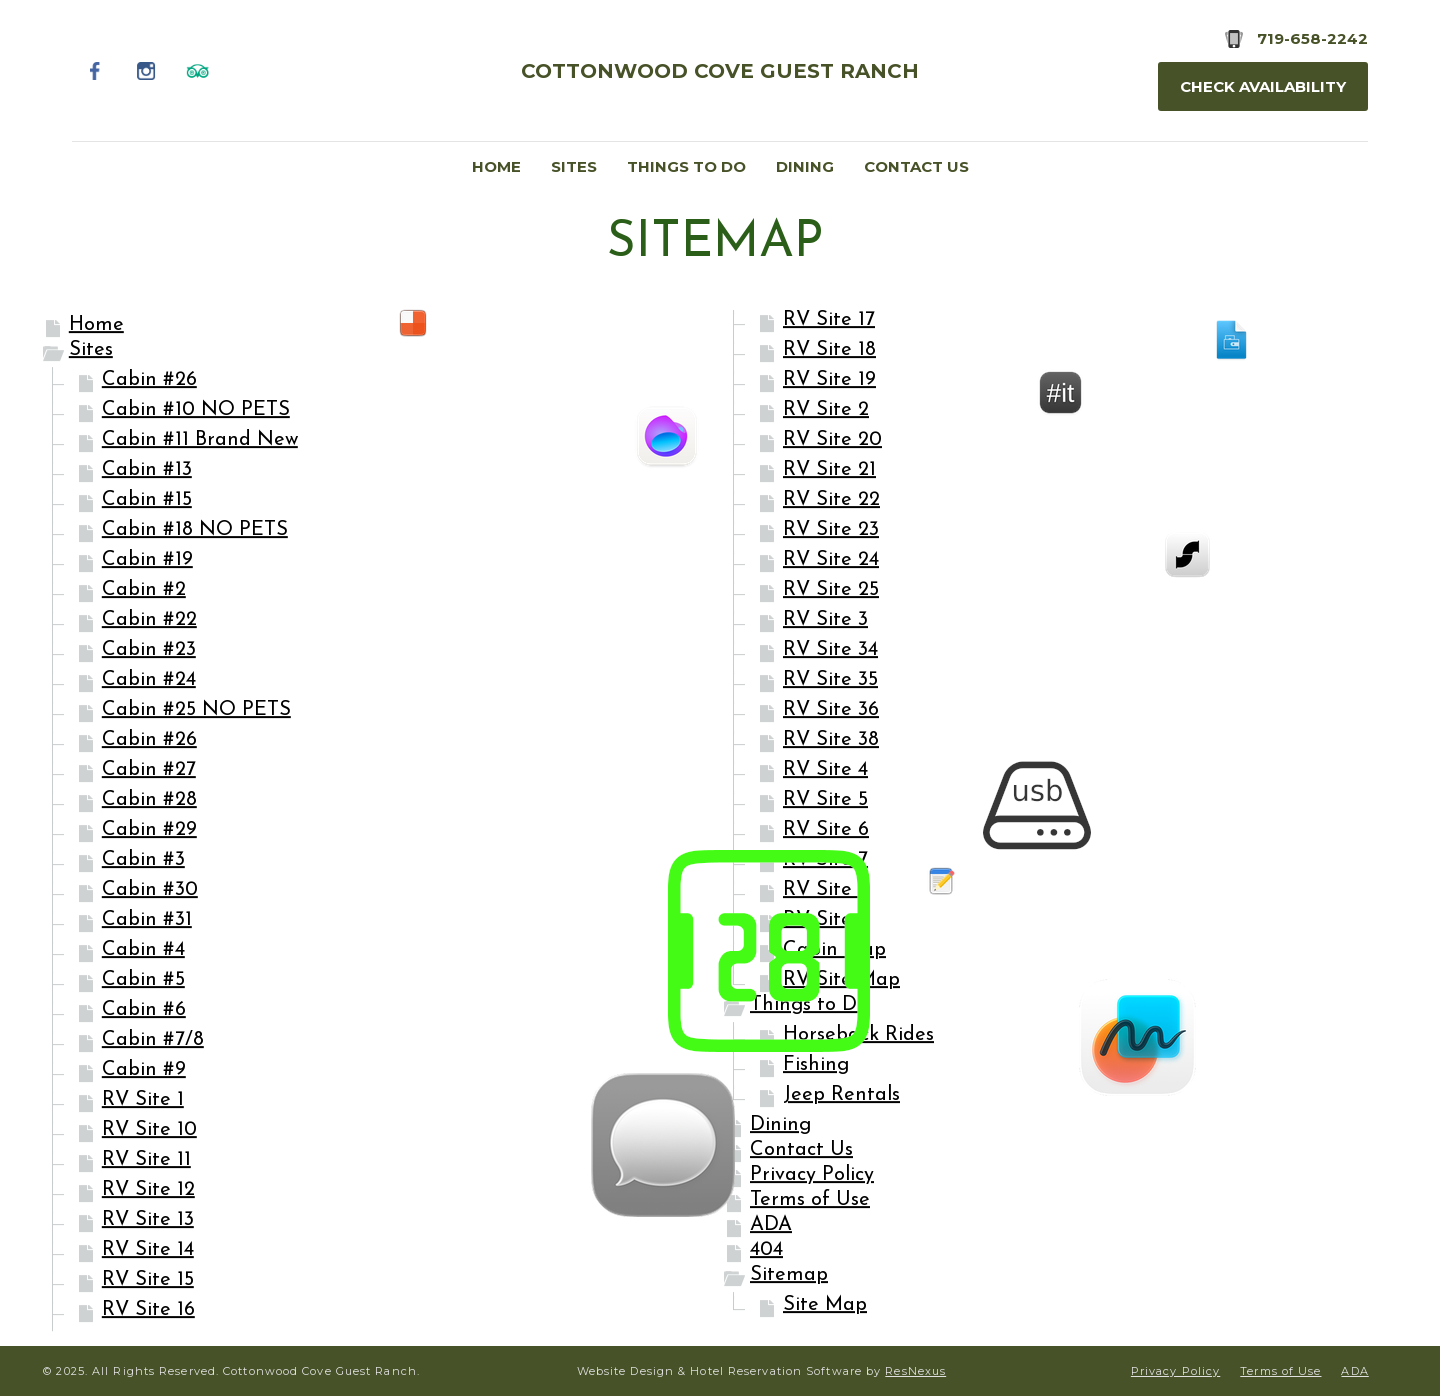  I want to click on open the calendar app, so click(769, 951).